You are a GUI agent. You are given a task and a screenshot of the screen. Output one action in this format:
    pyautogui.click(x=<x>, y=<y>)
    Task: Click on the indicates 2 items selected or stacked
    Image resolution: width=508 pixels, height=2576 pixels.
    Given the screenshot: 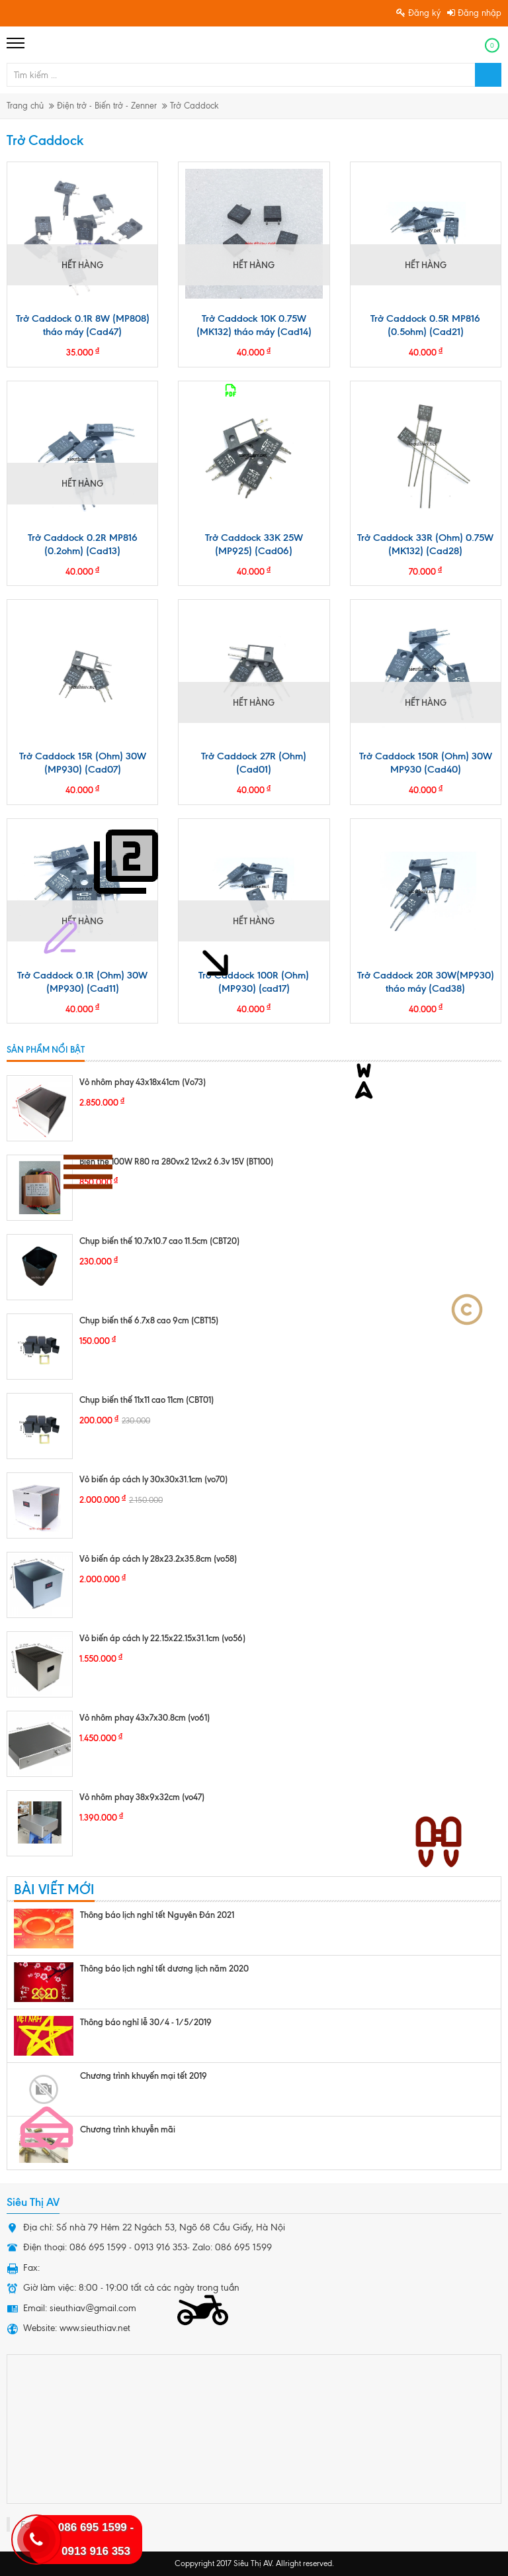 What is the action you would take?
    pyautogui.click(x=126, y=861)
    